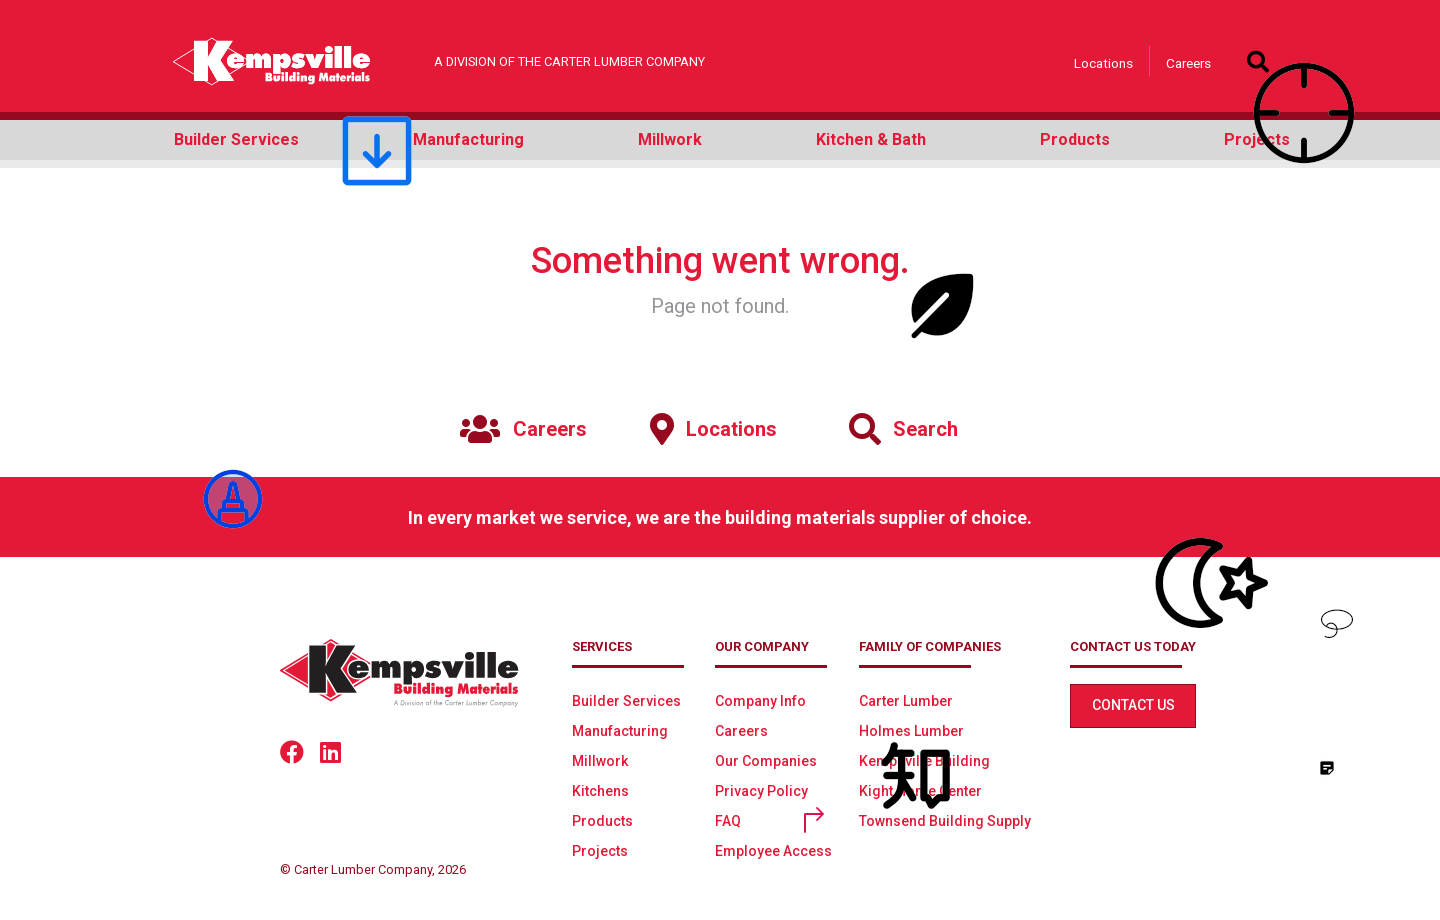  I want to click on indicates Islamic religious content or features, so click(1208, 583).